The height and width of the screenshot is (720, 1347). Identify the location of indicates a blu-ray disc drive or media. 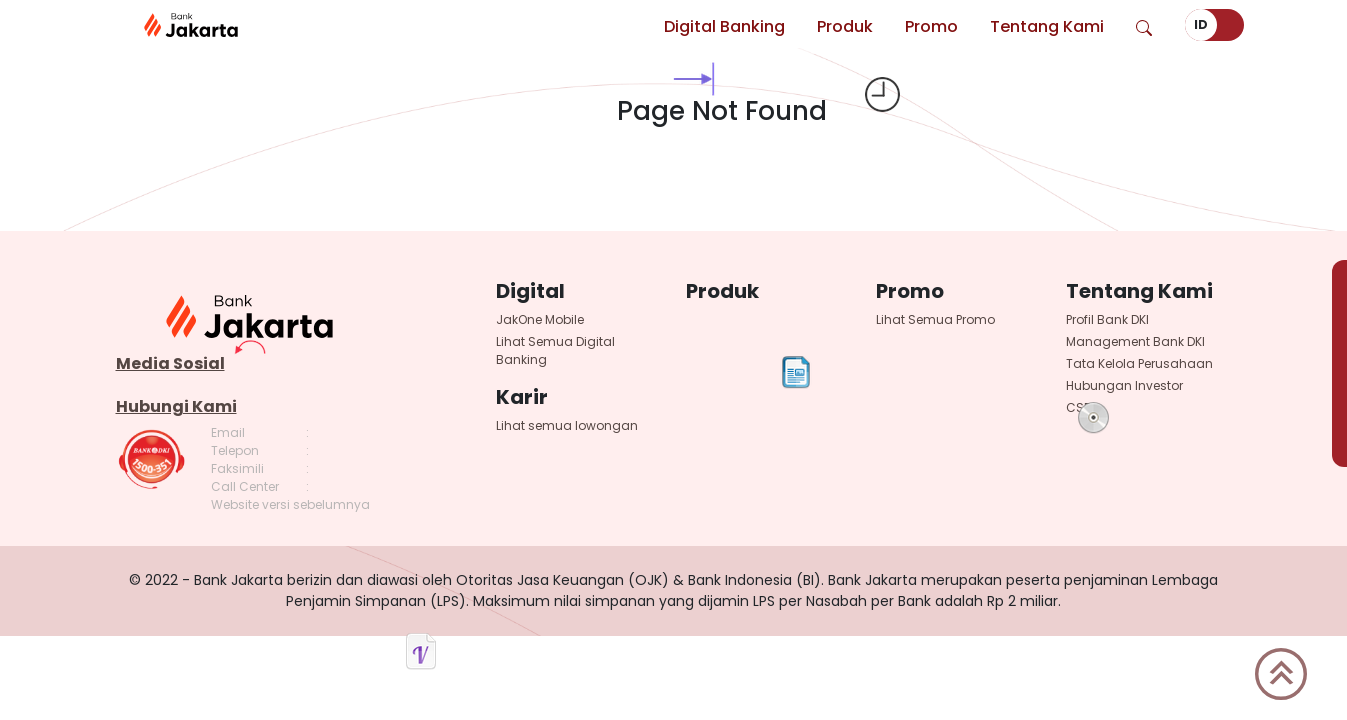
(1093, 417).